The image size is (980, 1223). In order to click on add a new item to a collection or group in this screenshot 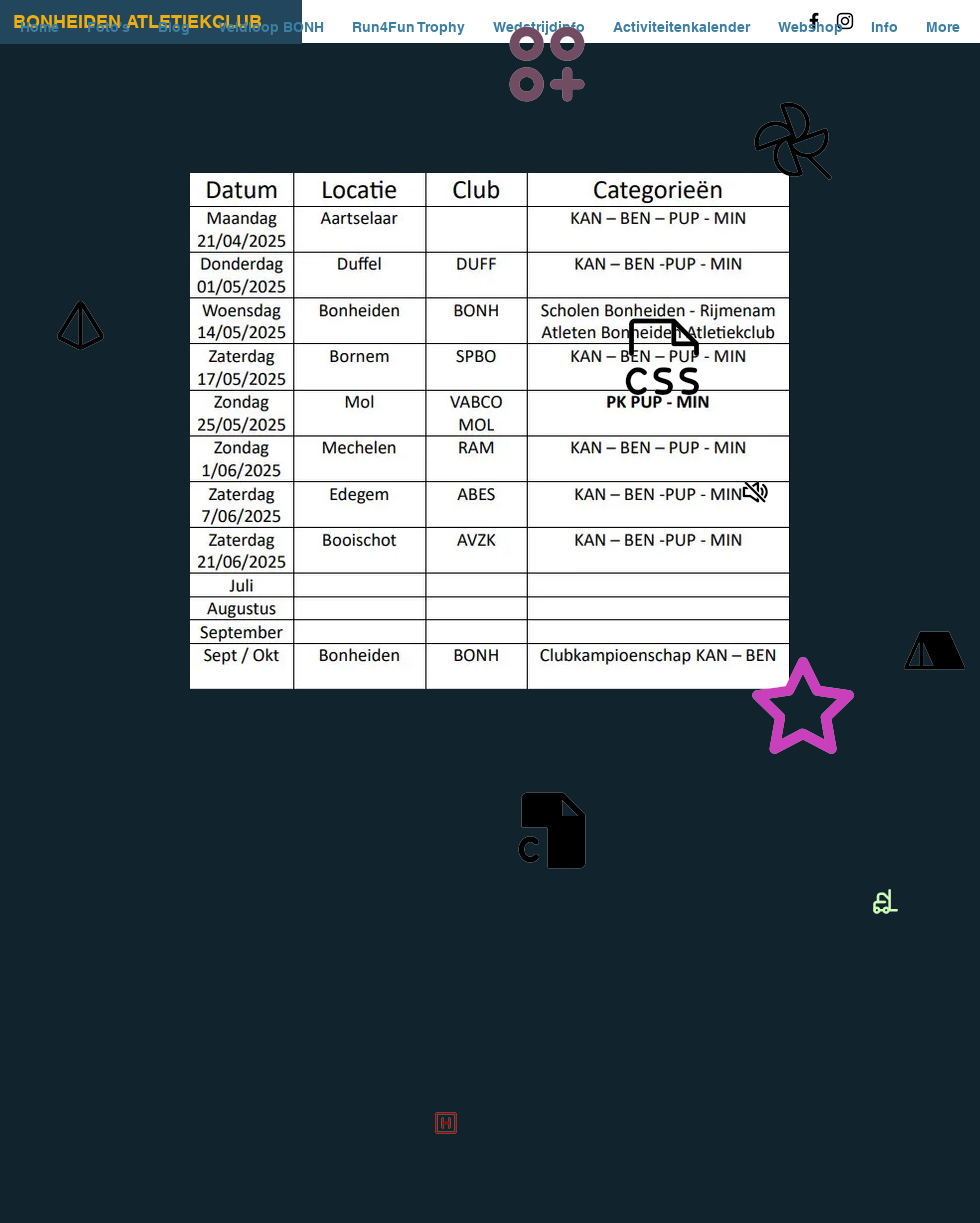, I will do `click(547, 64)`.